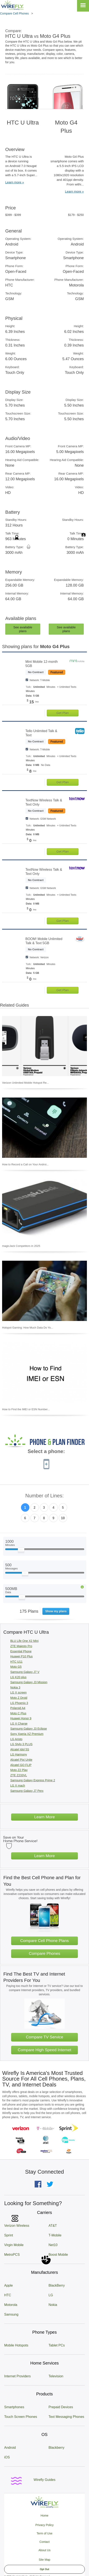  I want to click on manage camera and microphone permissions, so click(84, 535).